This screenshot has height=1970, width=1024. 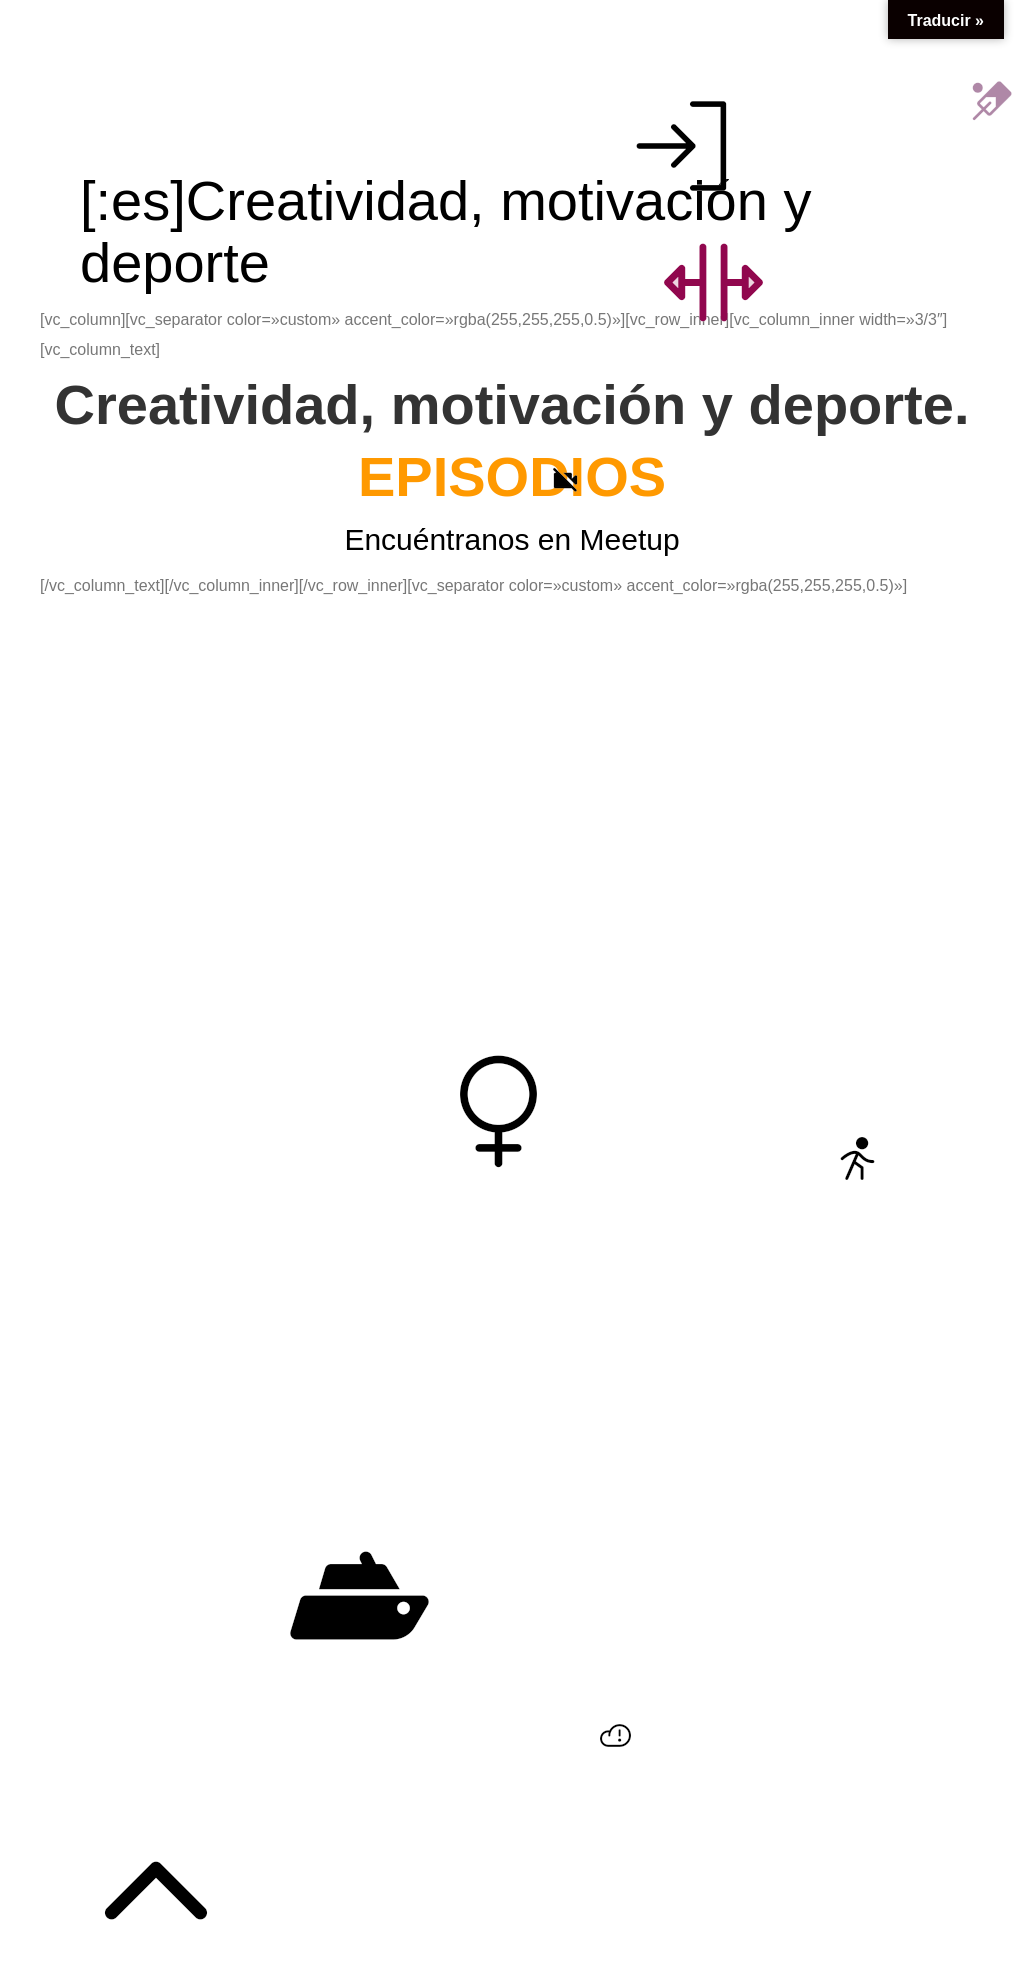 What do you see at coordinates (498, 1109) in the screenshot?
I see `indicates female gender option` at bounding box center [498, 1109].